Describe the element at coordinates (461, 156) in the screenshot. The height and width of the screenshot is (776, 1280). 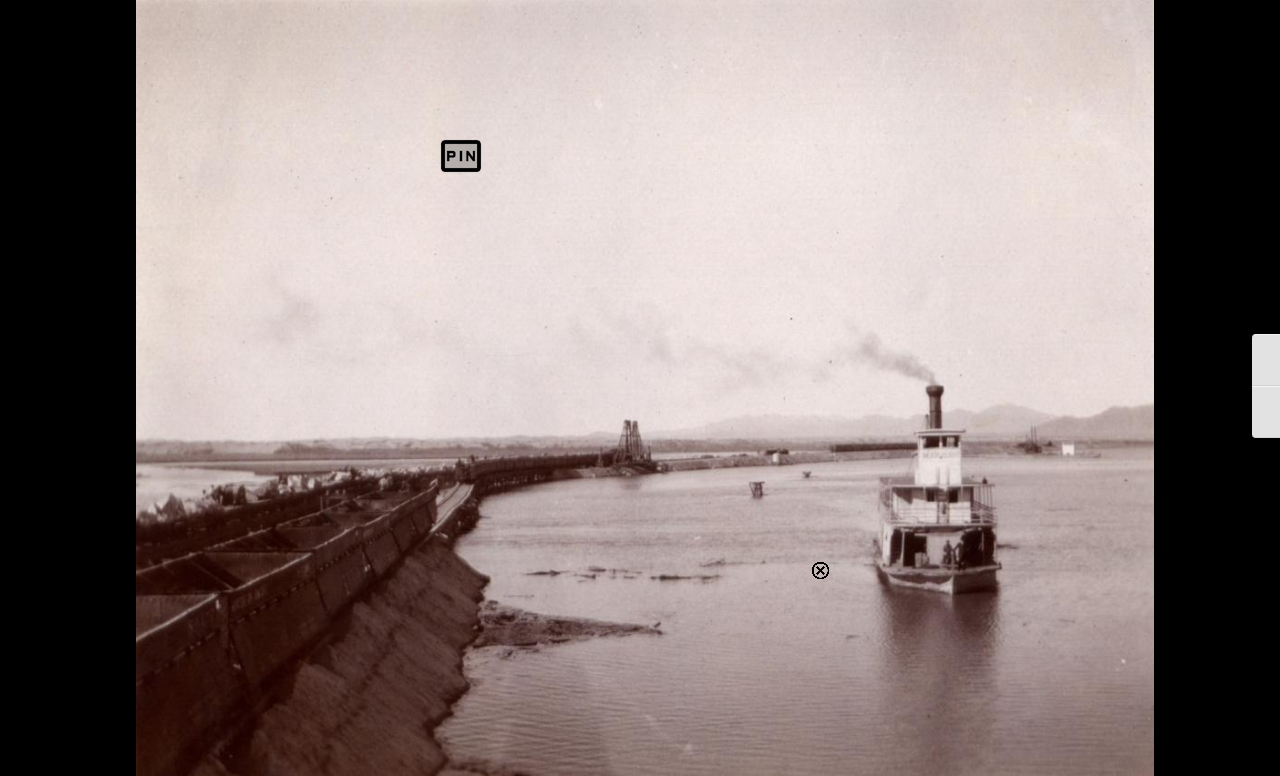
I see `enter or manage your PIN code` at that location.